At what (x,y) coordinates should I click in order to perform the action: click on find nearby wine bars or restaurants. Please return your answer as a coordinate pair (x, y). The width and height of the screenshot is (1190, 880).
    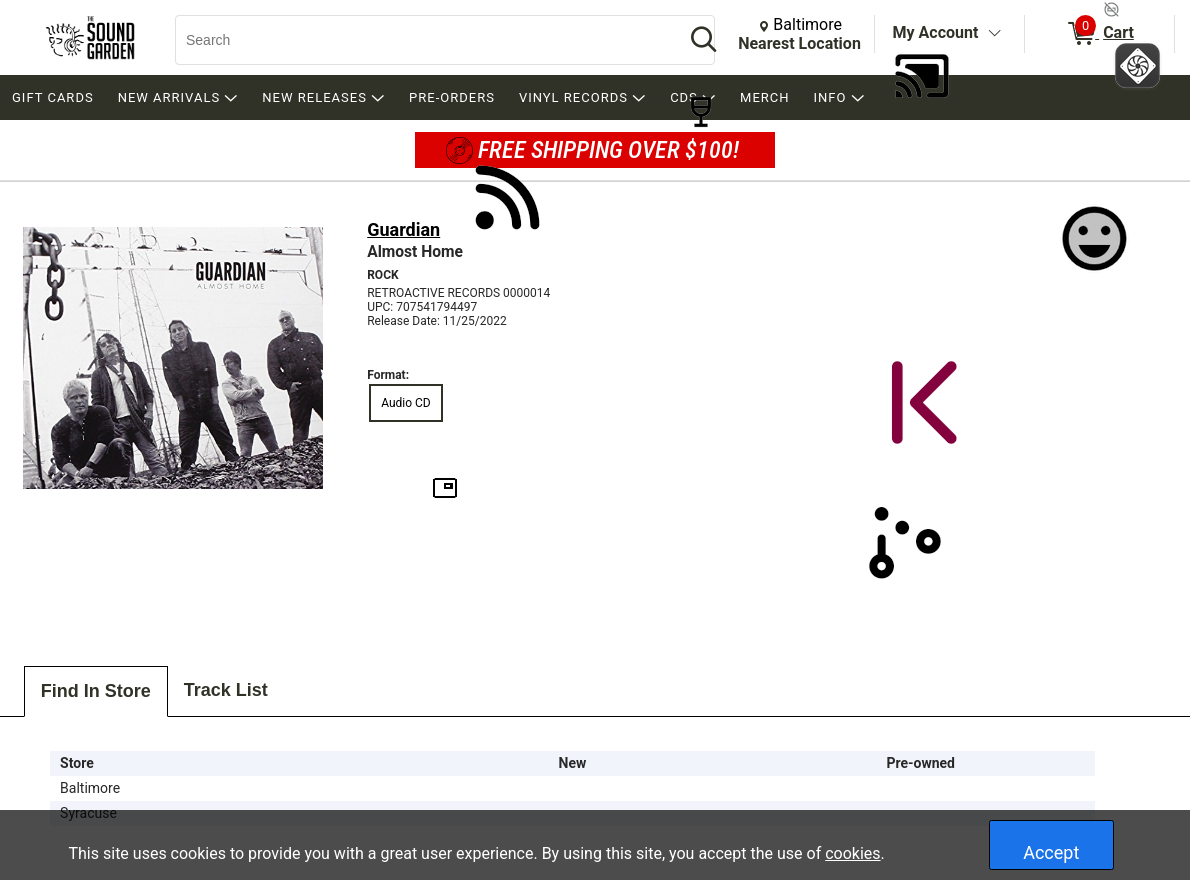
    Looking at the image, I should click on (701, 112).